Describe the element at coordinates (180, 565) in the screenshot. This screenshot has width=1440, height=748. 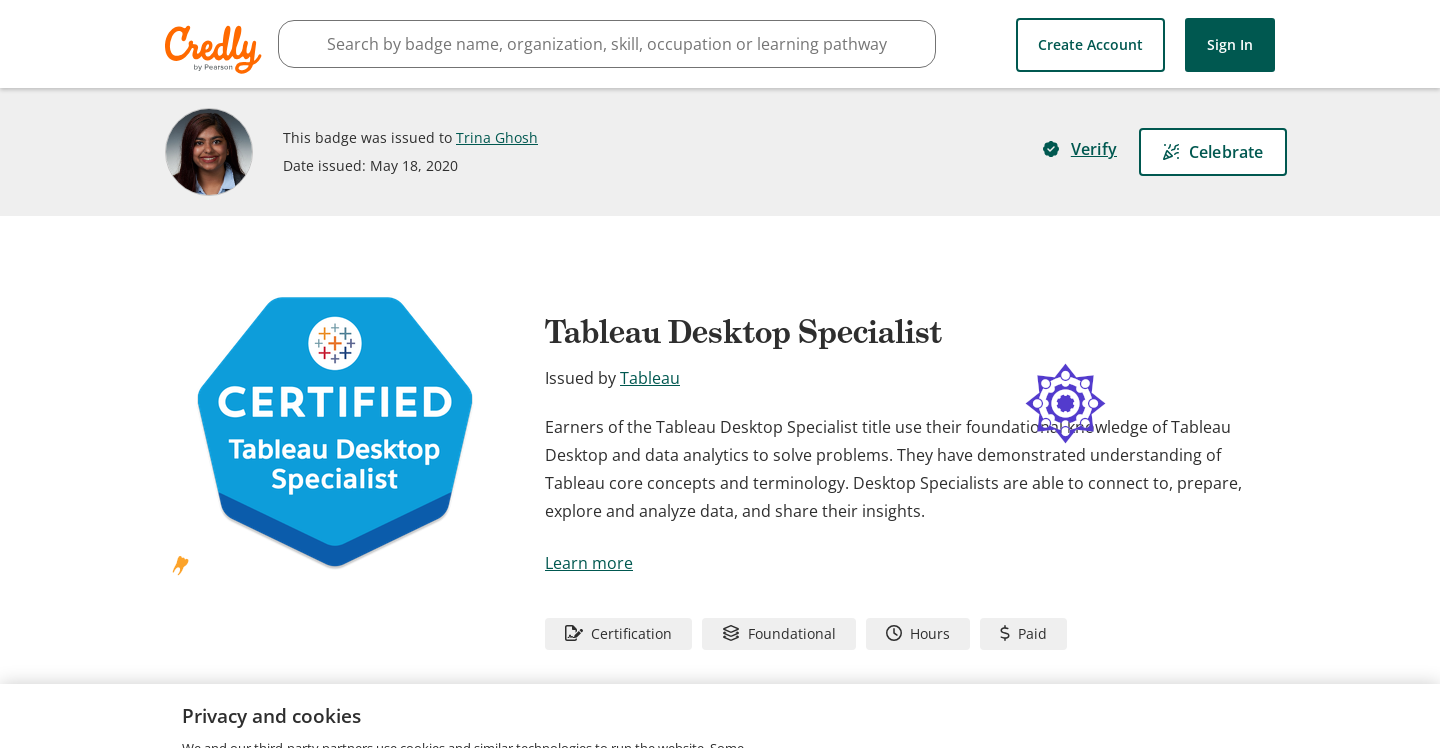
I see `access dental health information` at that location.